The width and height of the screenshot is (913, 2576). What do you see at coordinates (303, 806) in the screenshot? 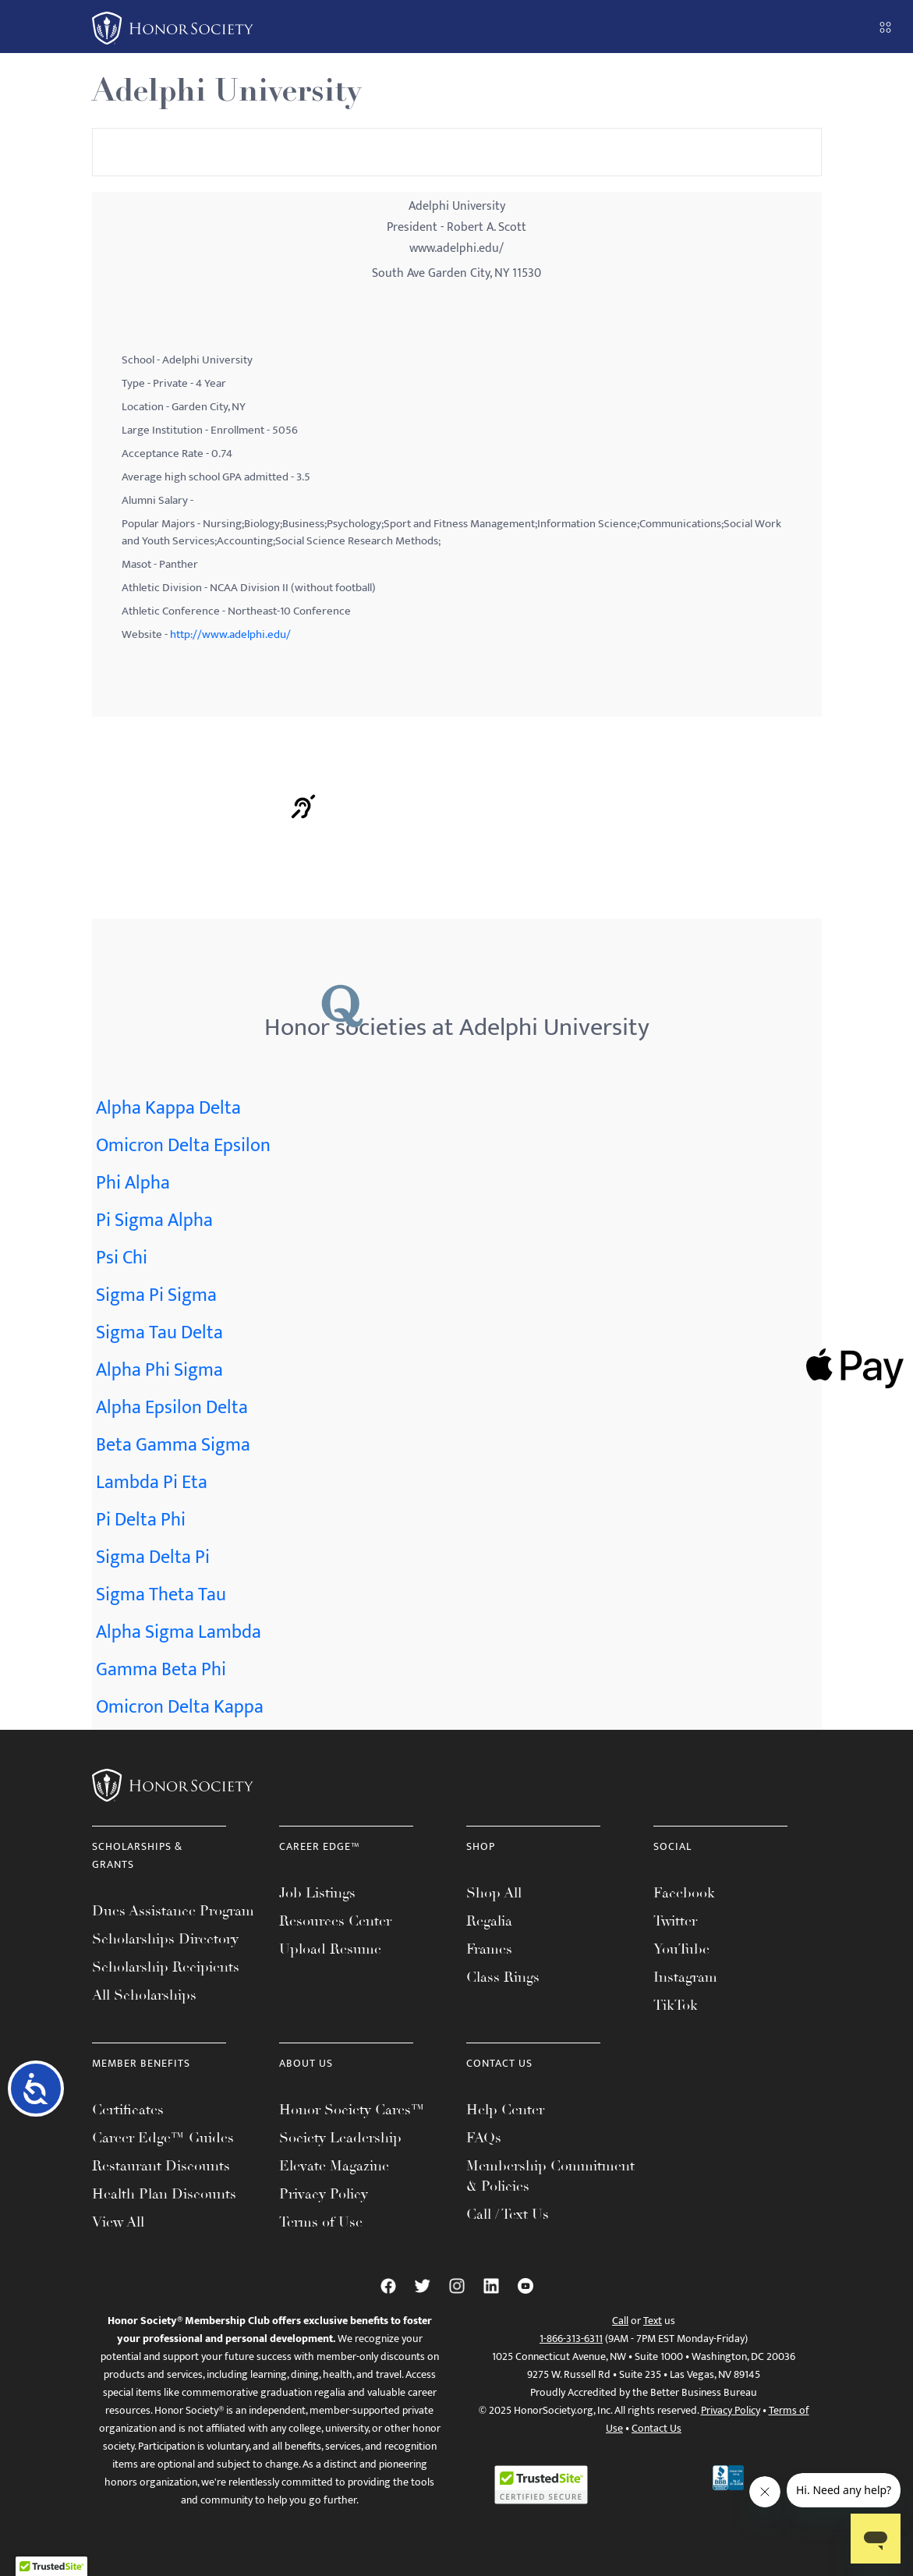
I see `indicates hearing accessibility options` at bounding box center [303, 806].